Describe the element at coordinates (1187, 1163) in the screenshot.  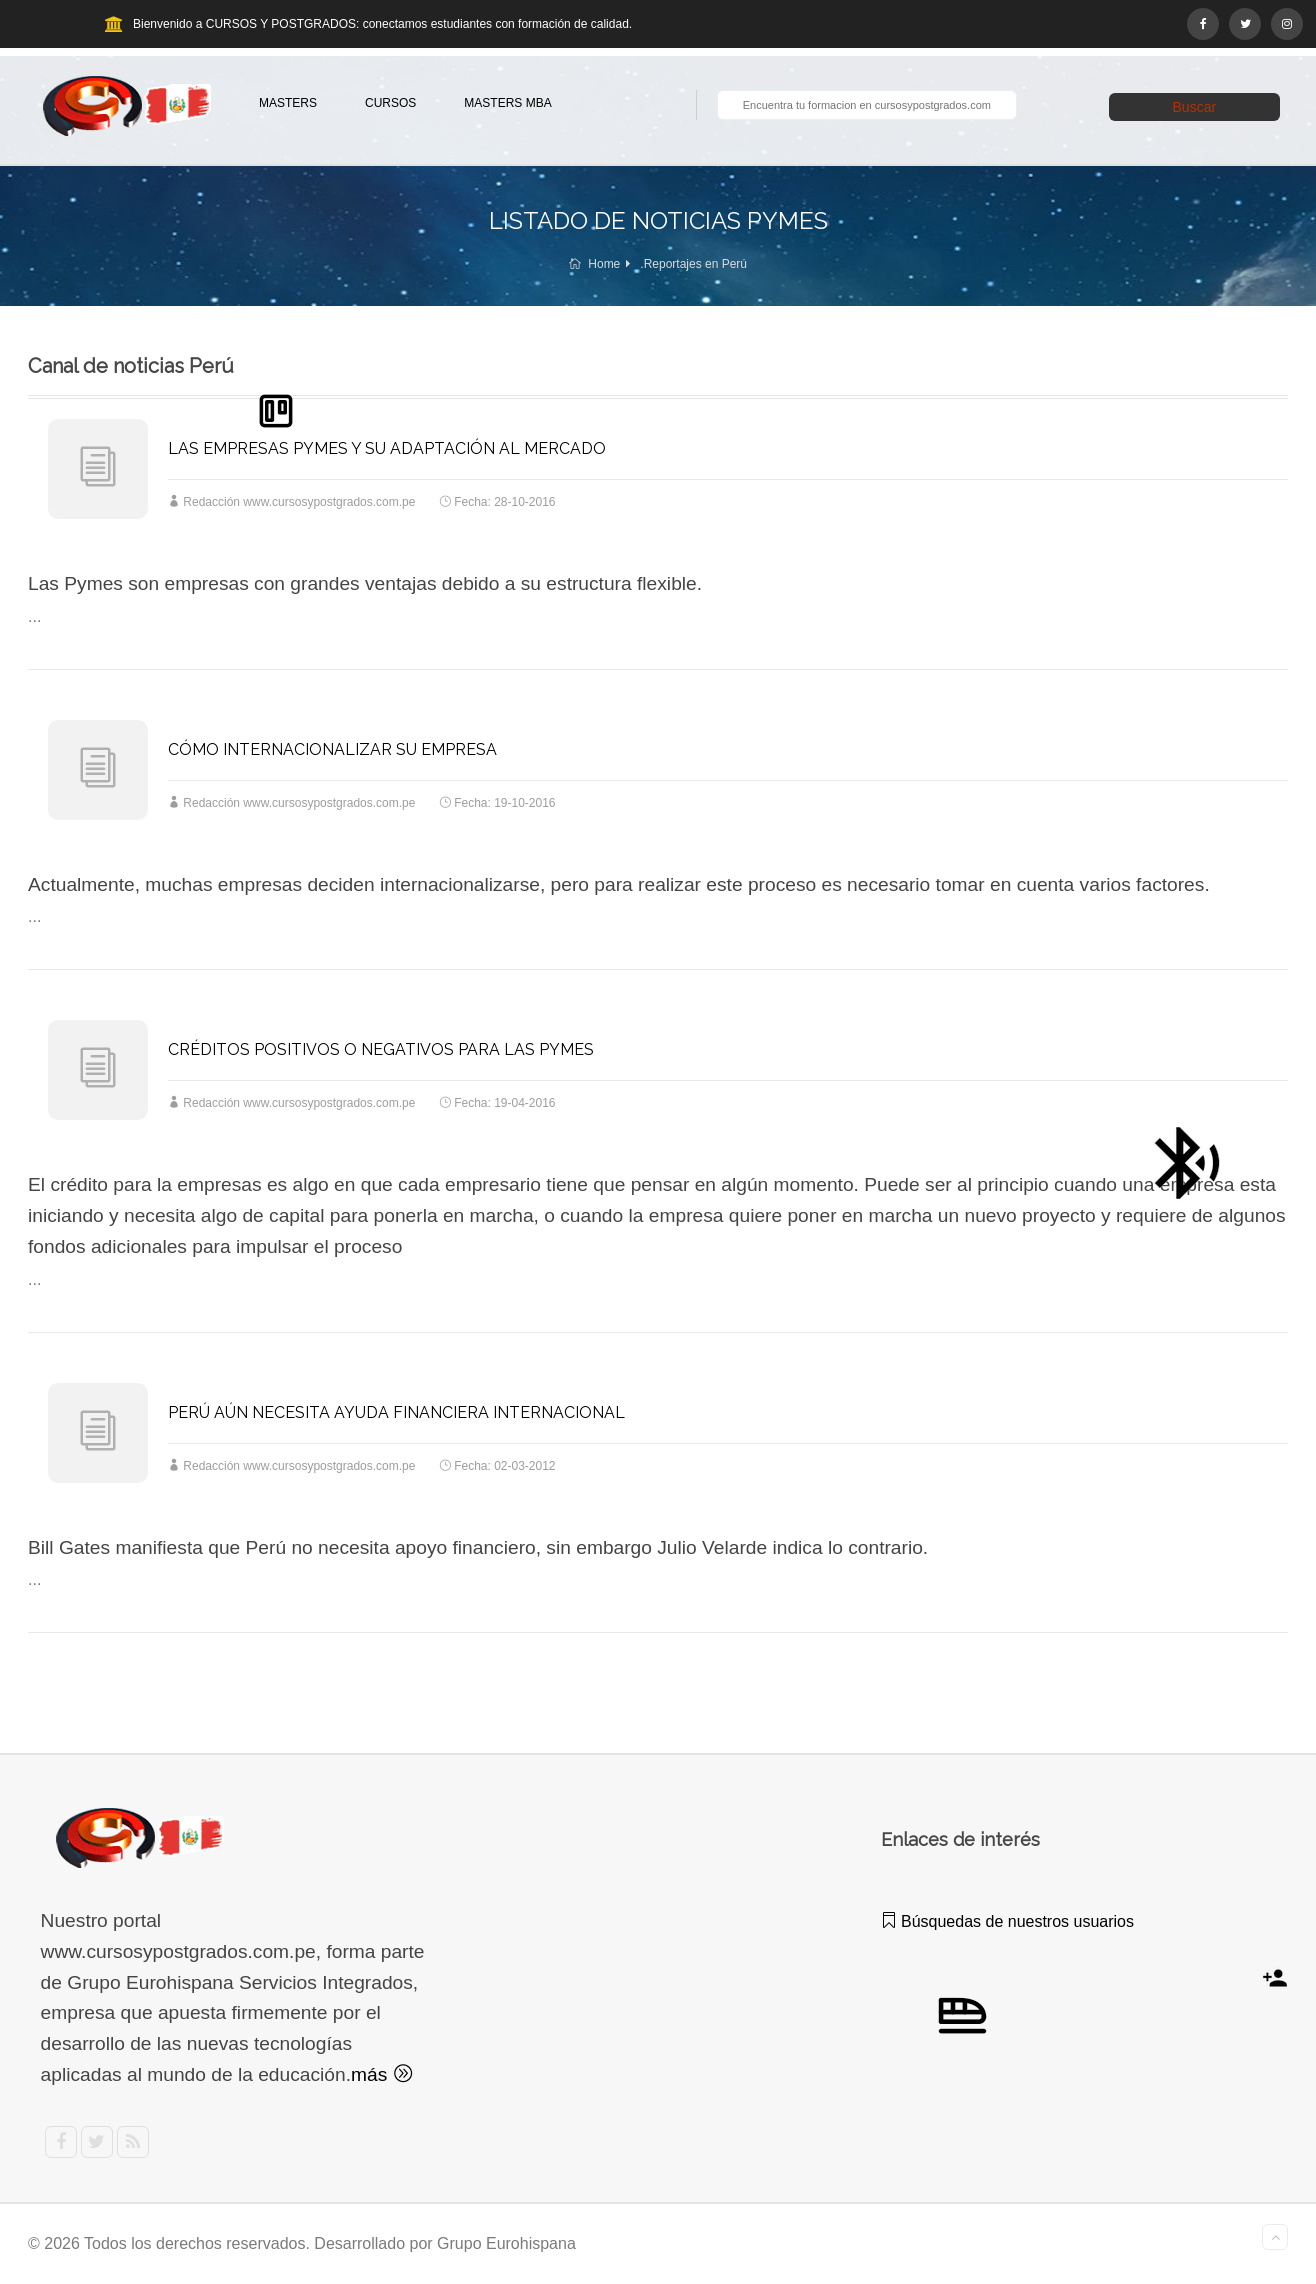
I see `searching for nearby bluetooth devices` at that location.